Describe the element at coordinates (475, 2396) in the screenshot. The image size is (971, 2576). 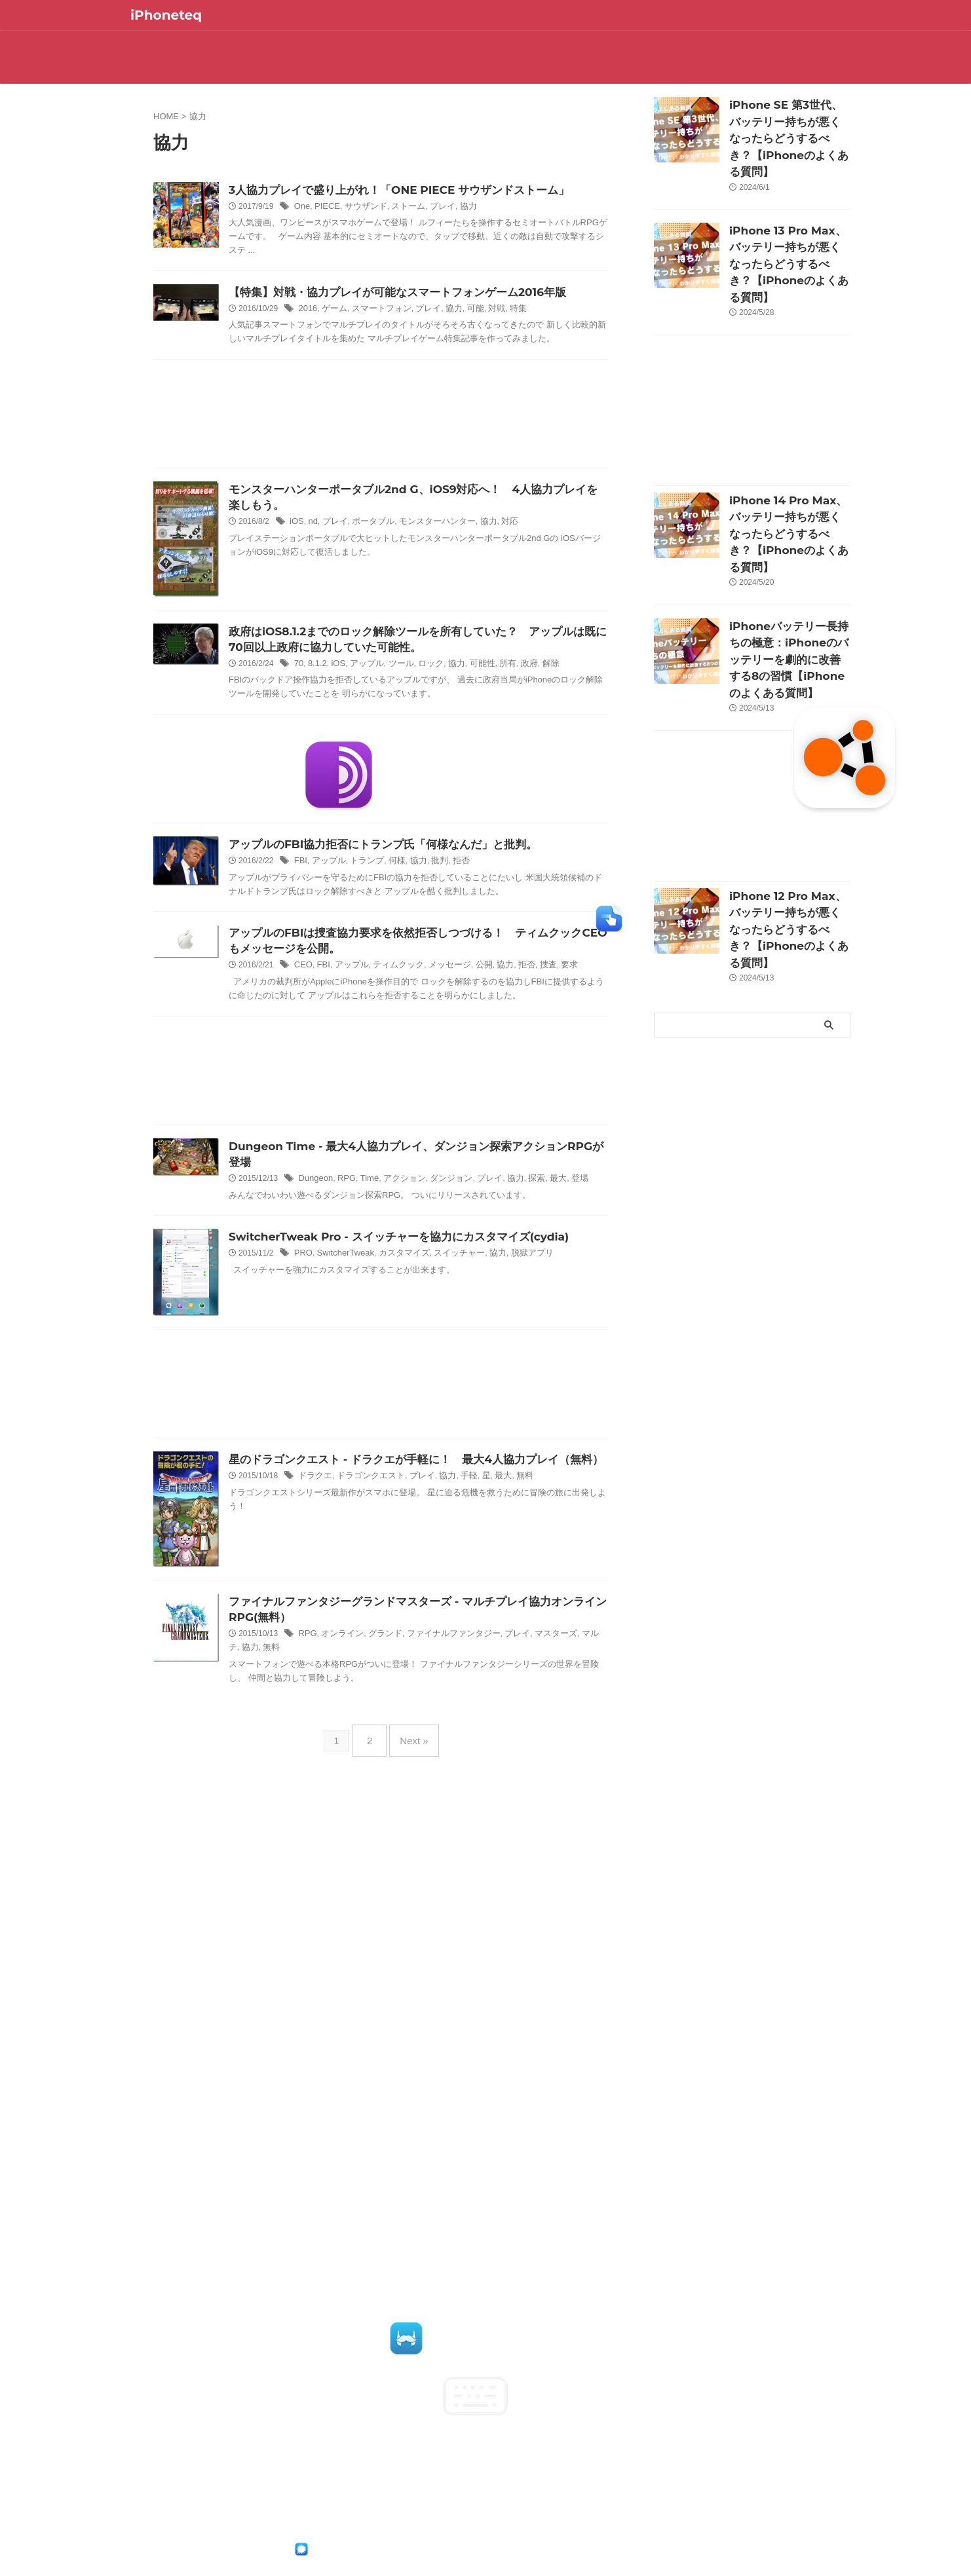
I see `virtual keyboard is disabled` at that location.